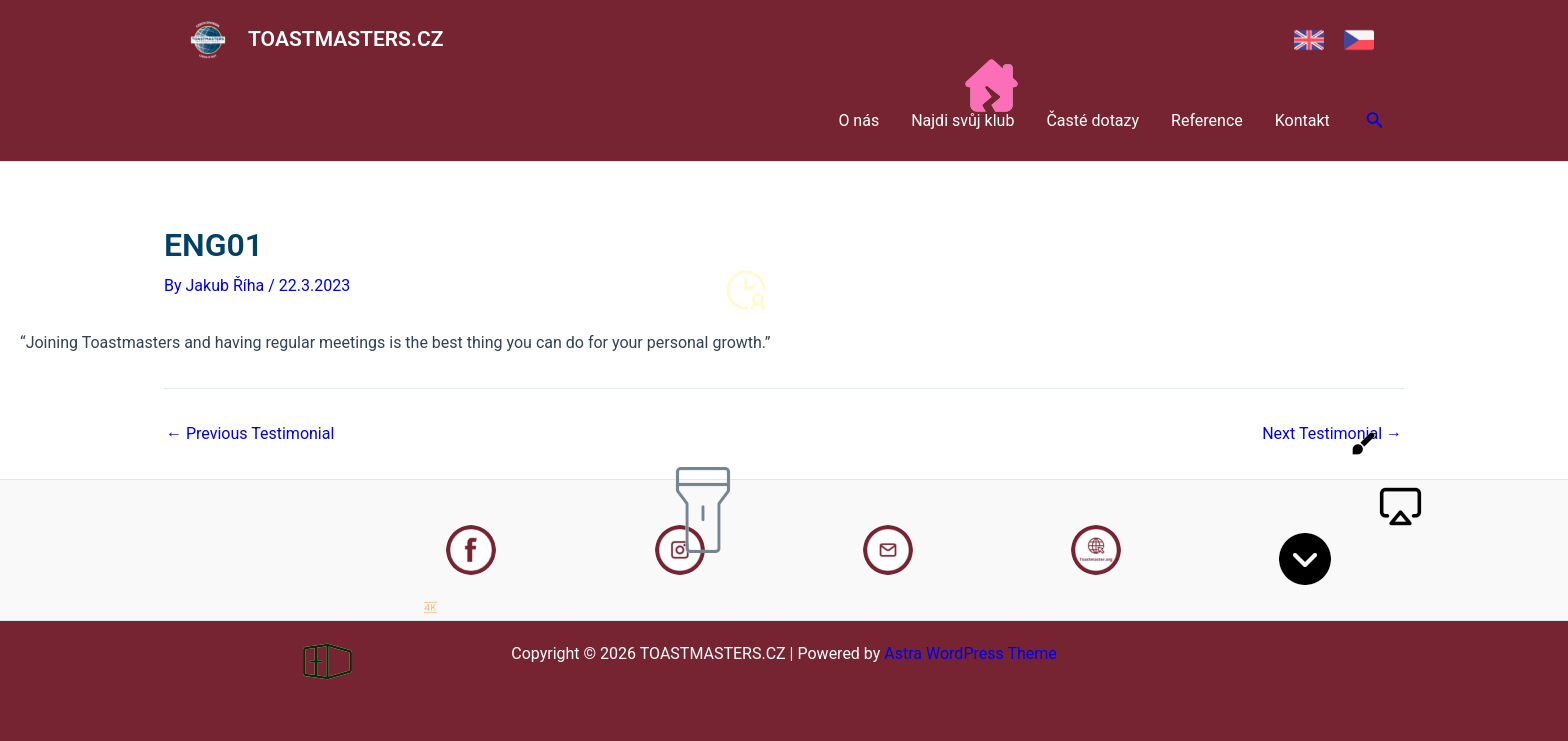 The height and width of the screenshot is (741, 1568). Describe the element at coordinates (1400, 506) in the screenshot. I see `stream content to an external display` at that location.